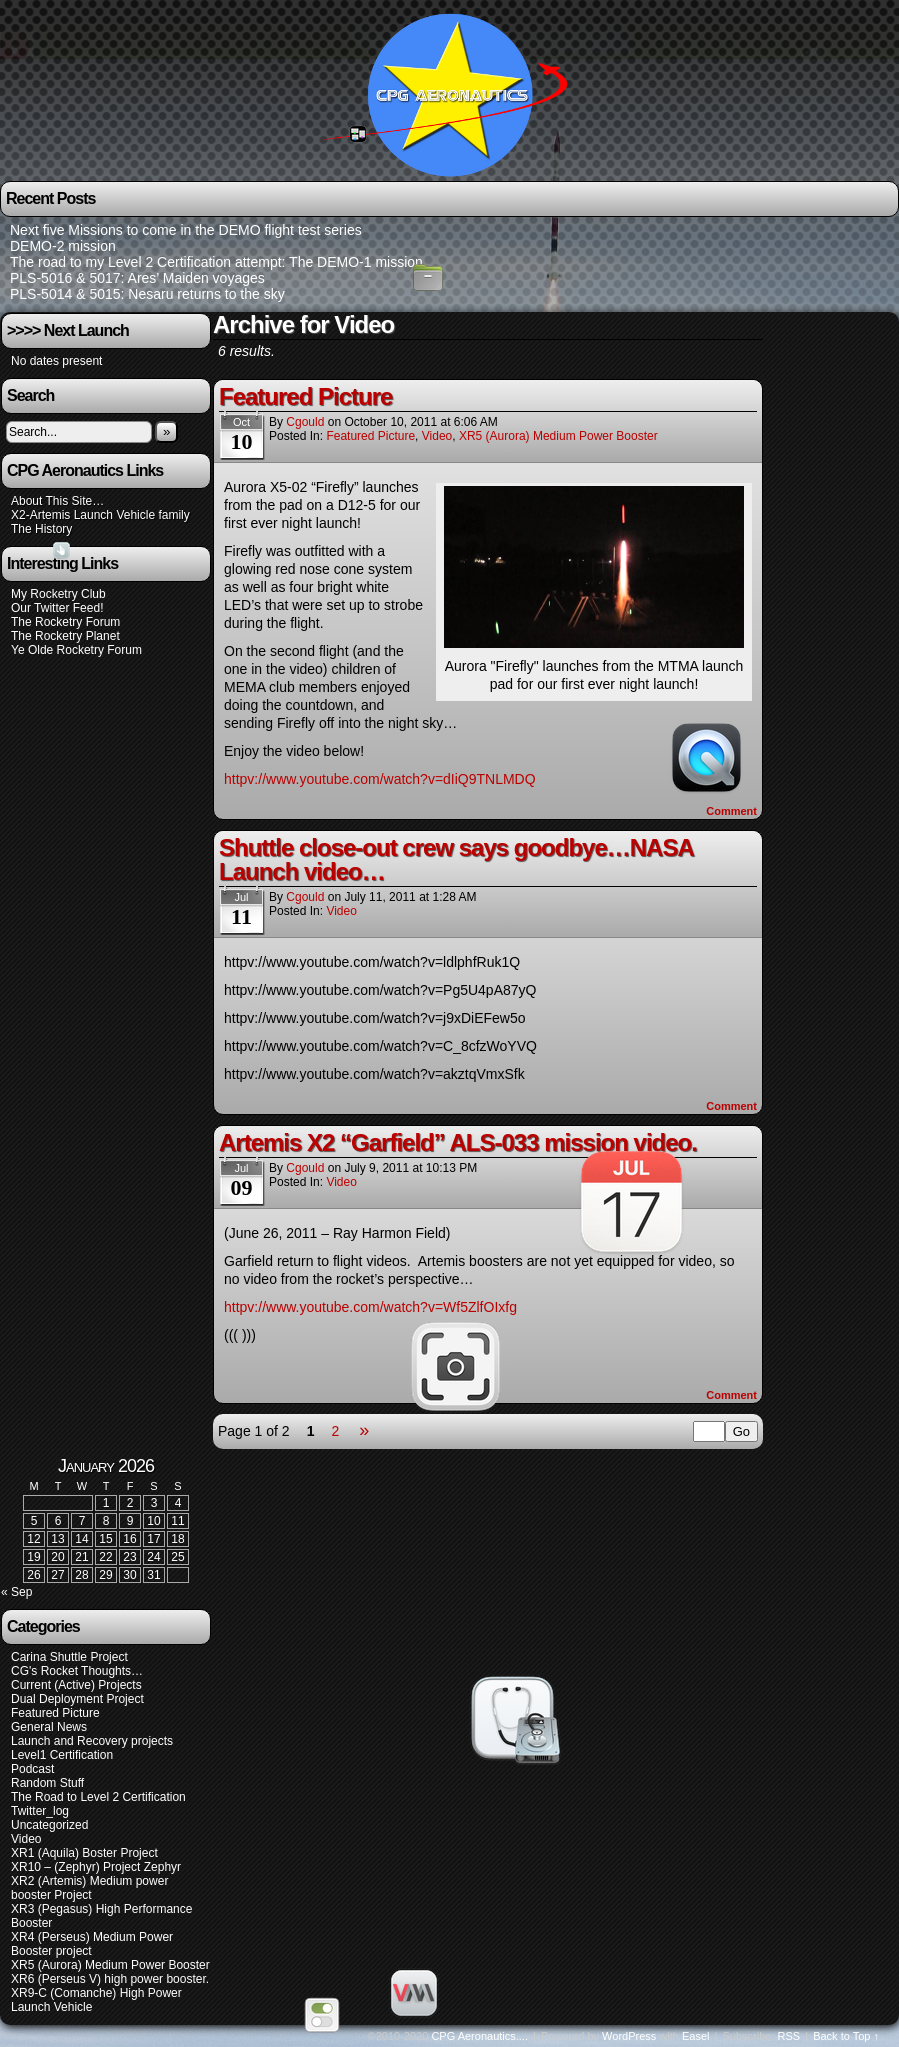 This screenshot has width=899, height=2047. What do you see at coordinates (414, 1993) in the screenshot?
I see `open virt-manager virtual machine management app` at bounding box center [414, 1993].